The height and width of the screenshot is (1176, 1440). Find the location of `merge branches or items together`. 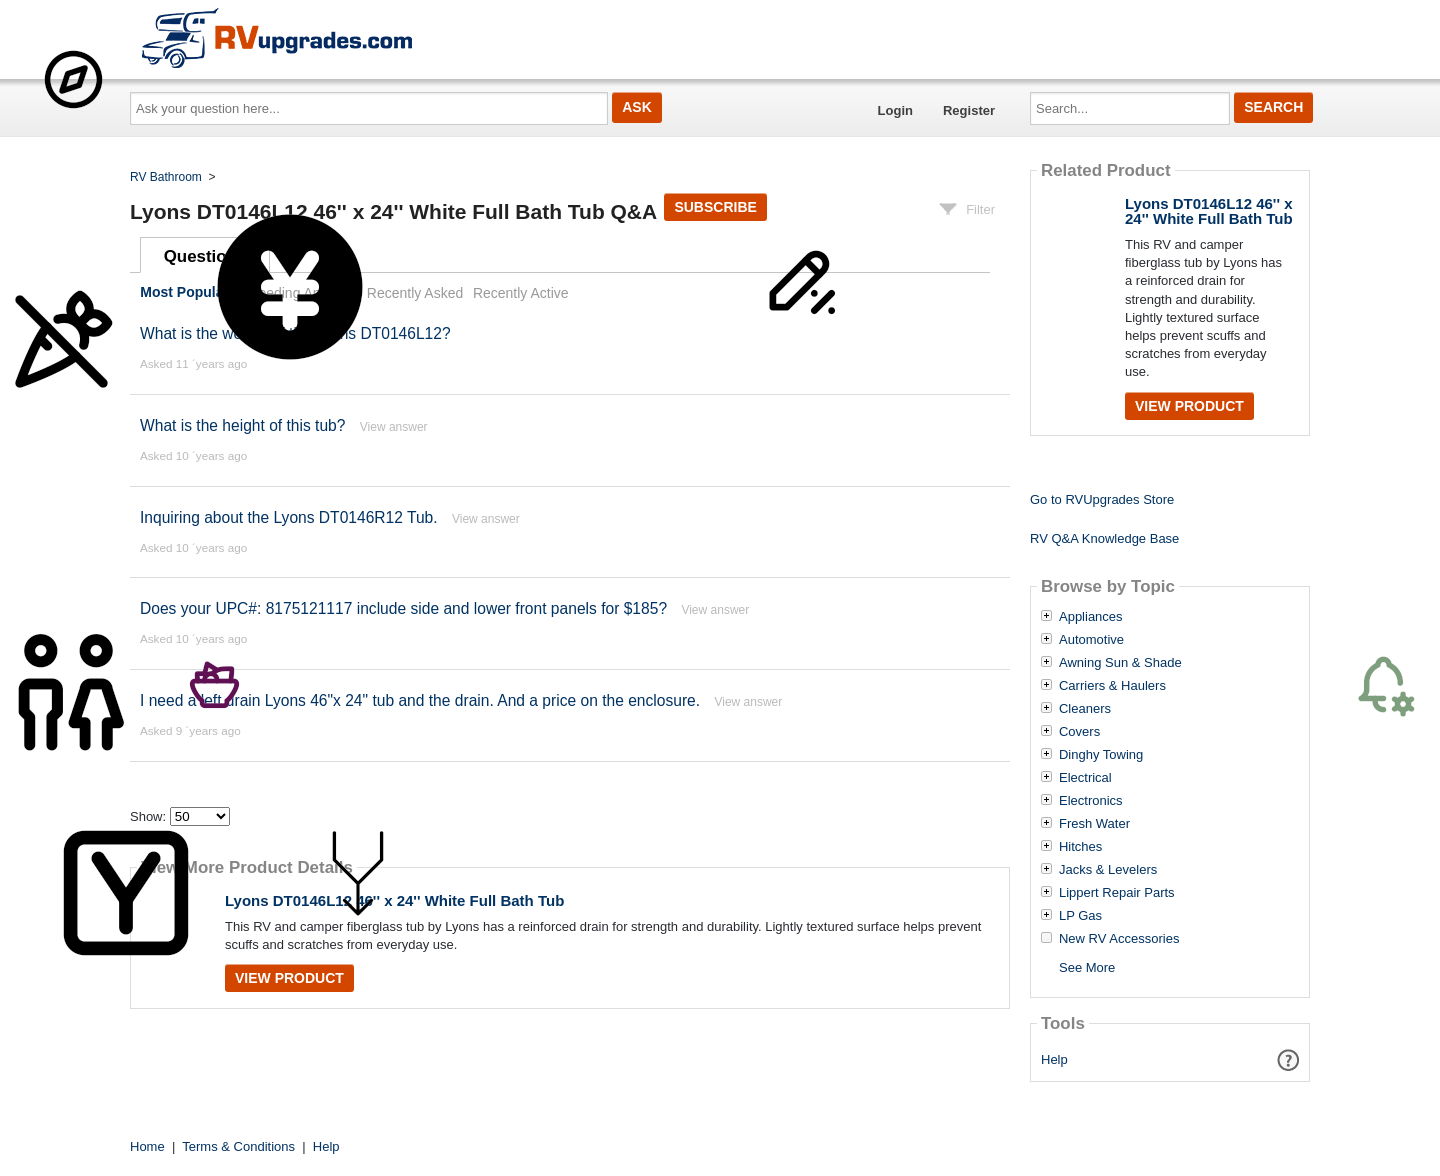

merge branches or items together is located at coordinates (358, 870).